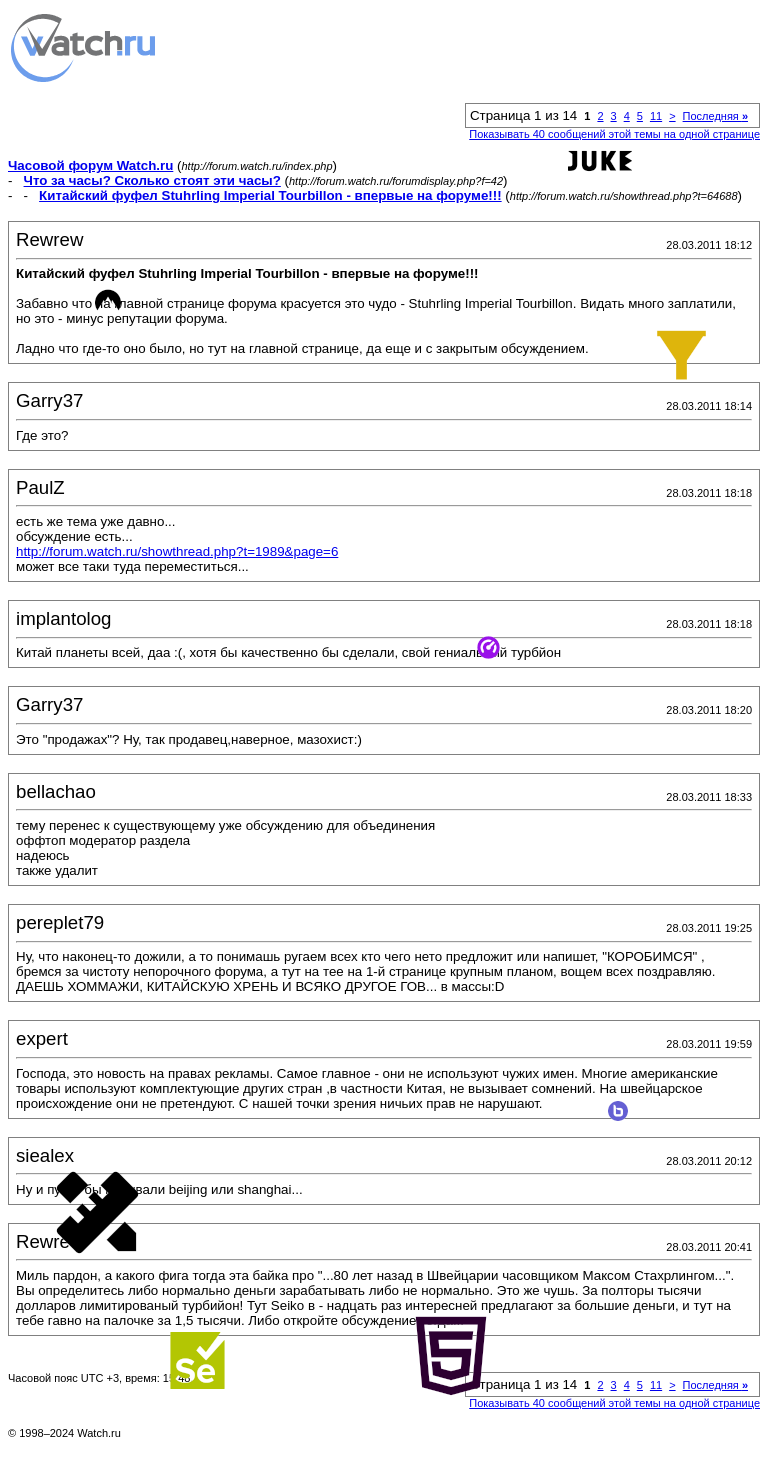 The image size is (768, 1465). What do you see at coordinates (618, 1111) in the screenshot?
I see `open BigBlueButton video conferencing app` at bounding box center [618, 1111].